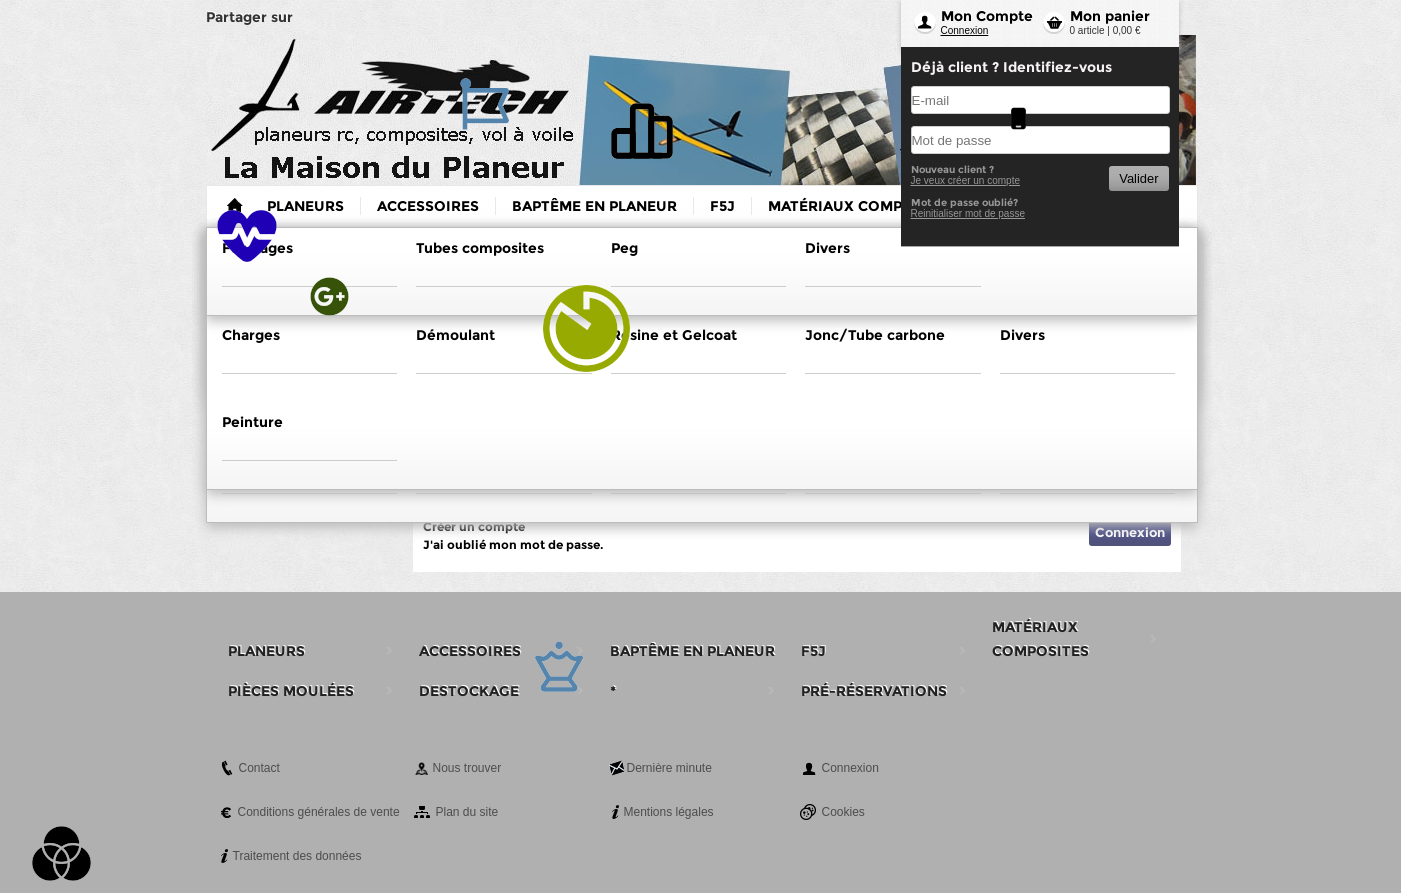  What do you see at coordinates (61, 853) in the screenshot?
I see `adjust color filter settings` at bounding box center [61, 853].